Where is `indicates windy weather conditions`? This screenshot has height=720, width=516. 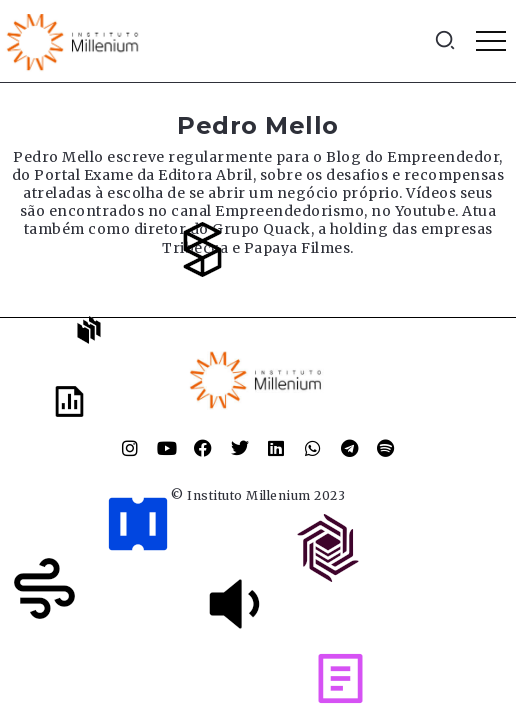 indicates windy weather conditions is located at coordinates (44, 588).